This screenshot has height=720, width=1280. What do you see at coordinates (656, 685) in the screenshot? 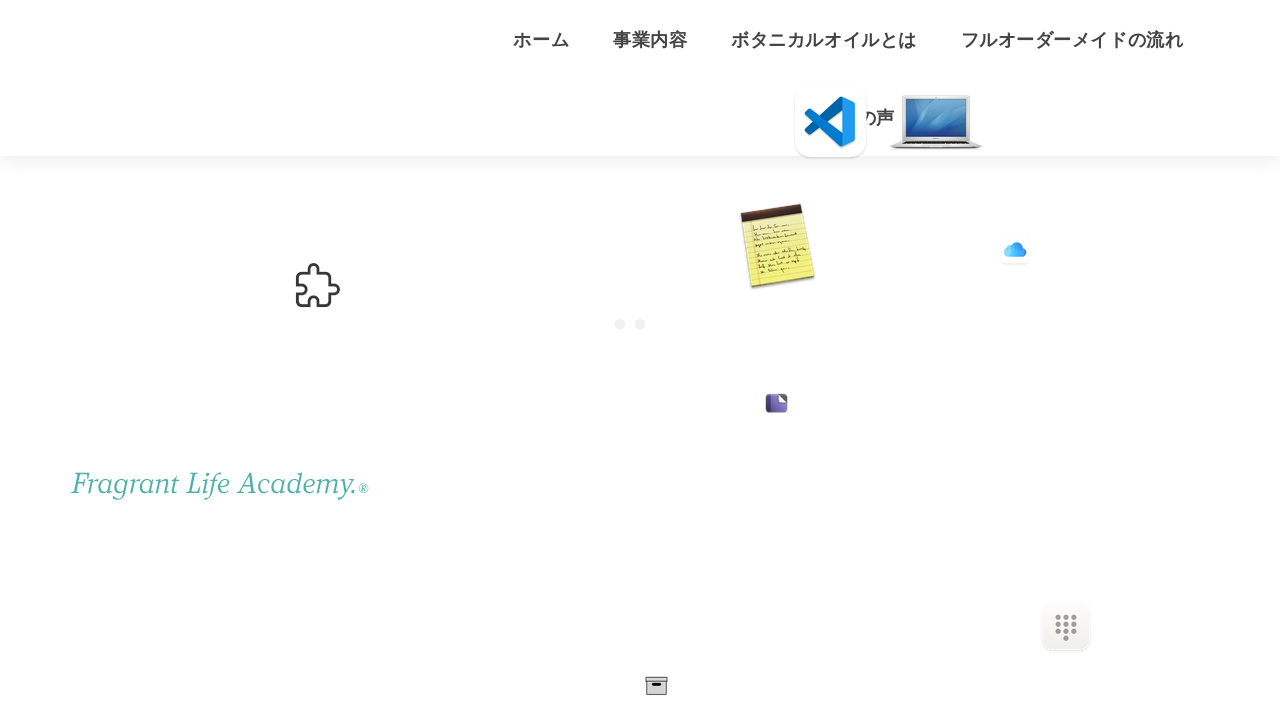
I see `access archived emails` at bounding box center [656, 685].